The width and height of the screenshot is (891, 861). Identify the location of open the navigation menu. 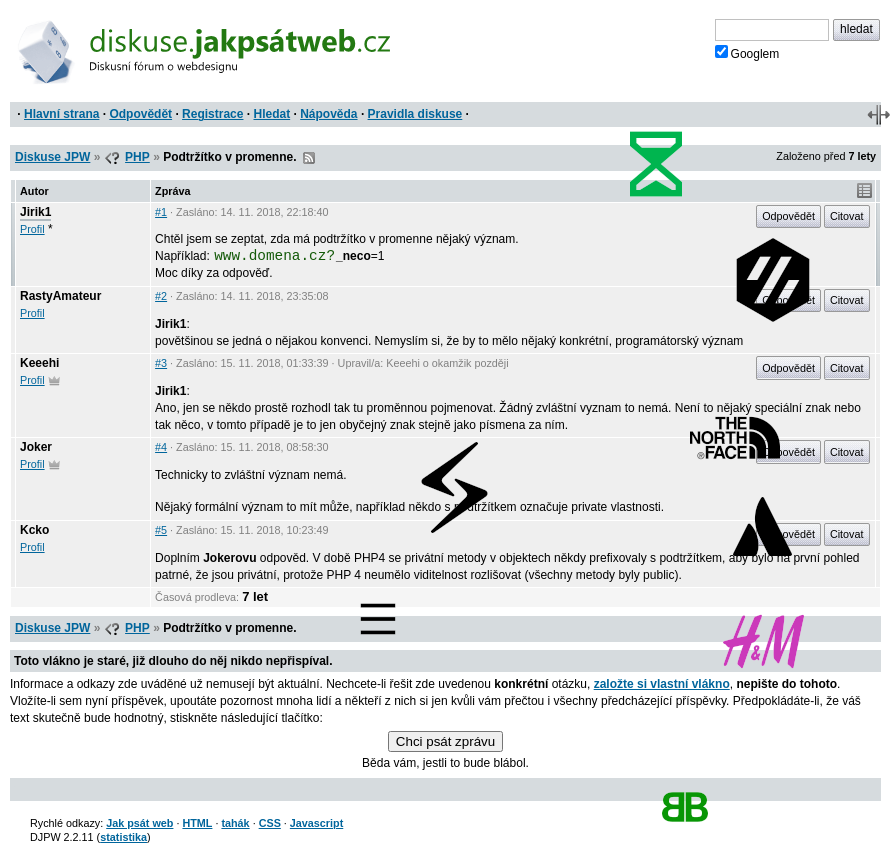
(378, 619).